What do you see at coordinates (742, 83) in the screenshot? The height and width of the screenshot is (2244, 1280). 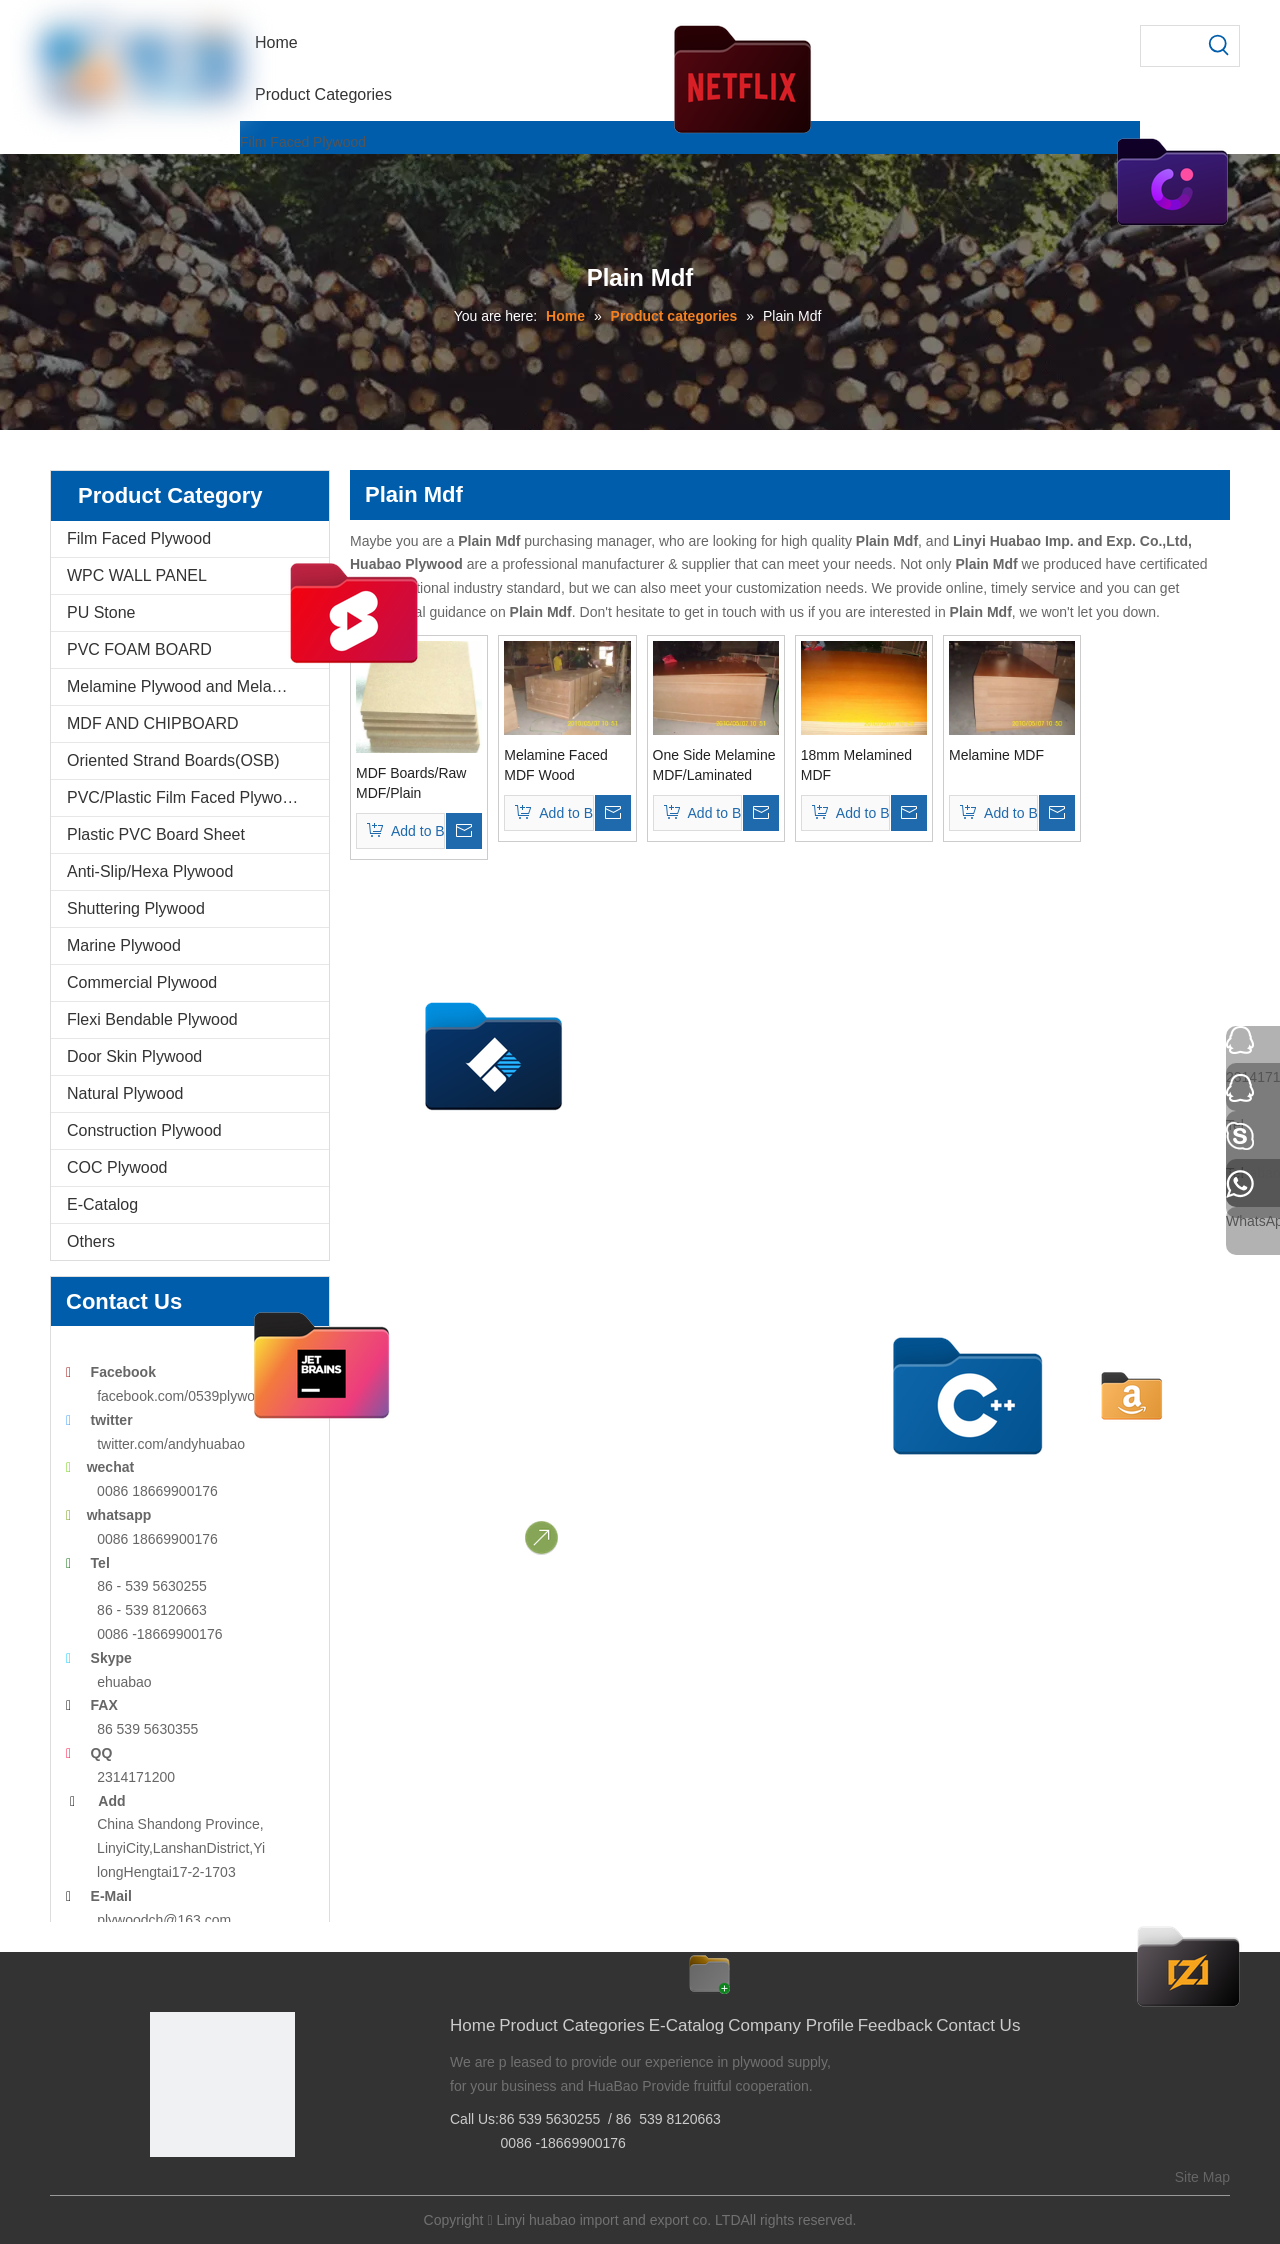 I see `open folder containing Netflix downloads or media` at bounding box center [742, 83].